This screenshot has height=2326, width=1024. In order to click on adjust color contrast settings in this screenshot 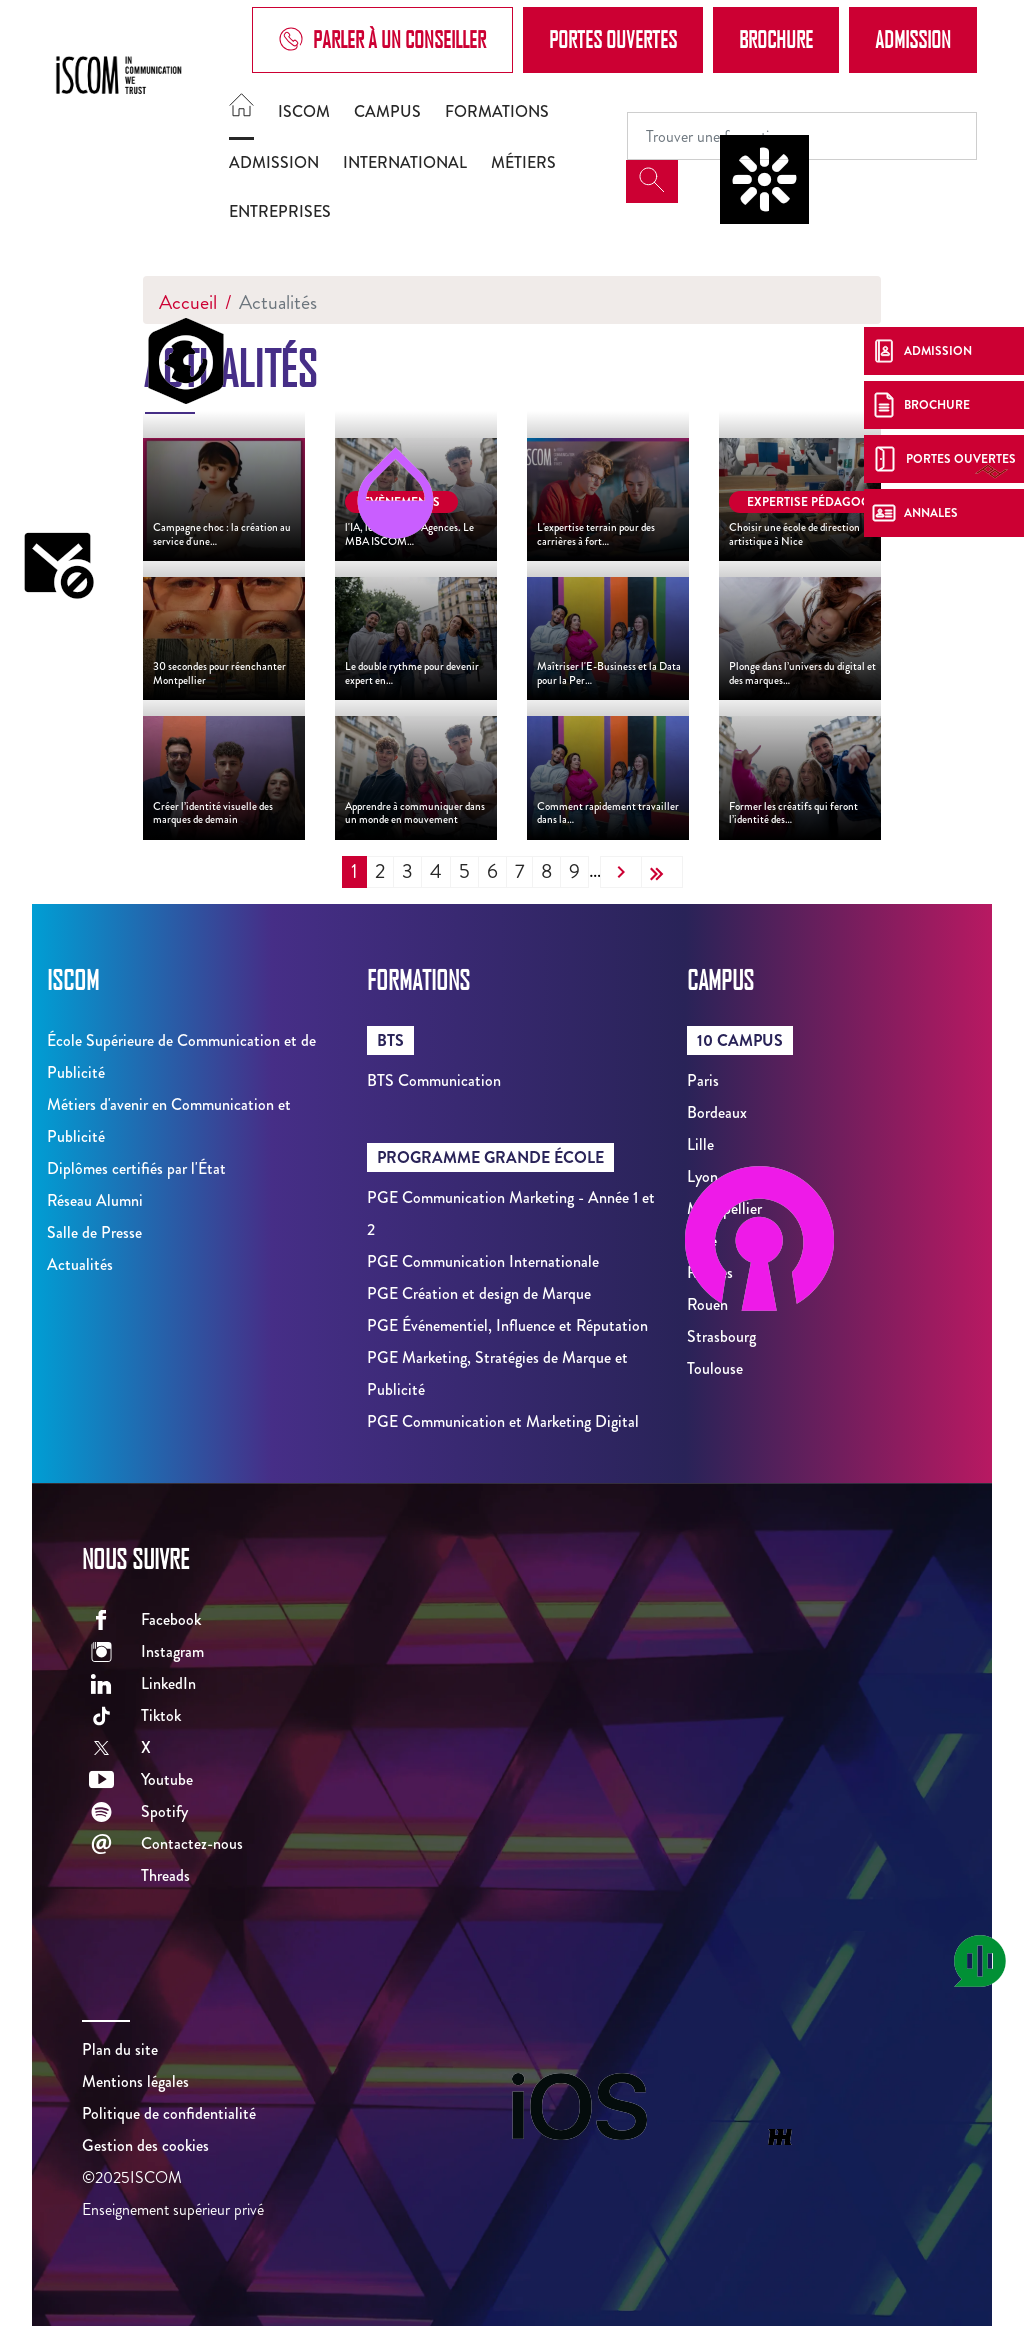, I will do `click(395, 496)`.